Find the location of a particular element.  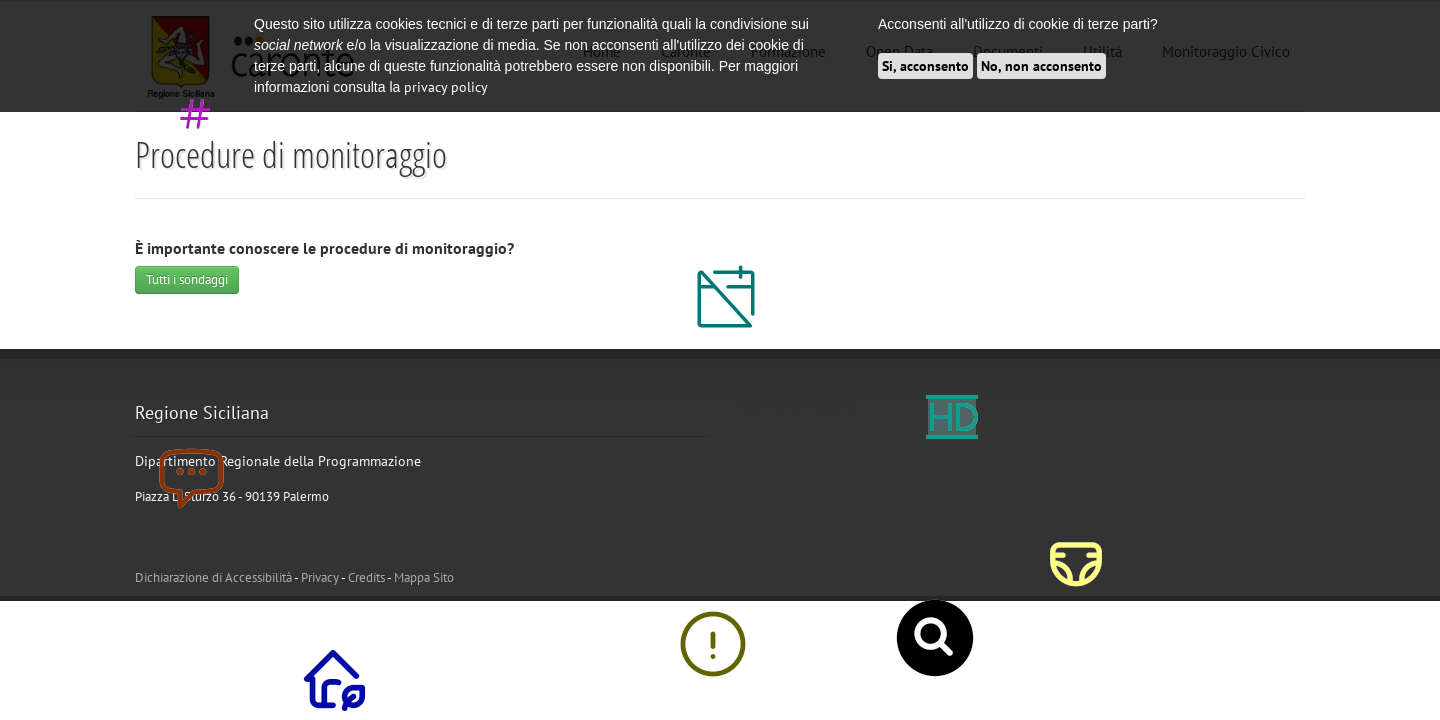

track diaper changes for baby care logging is located at coordinates (1076, 563).